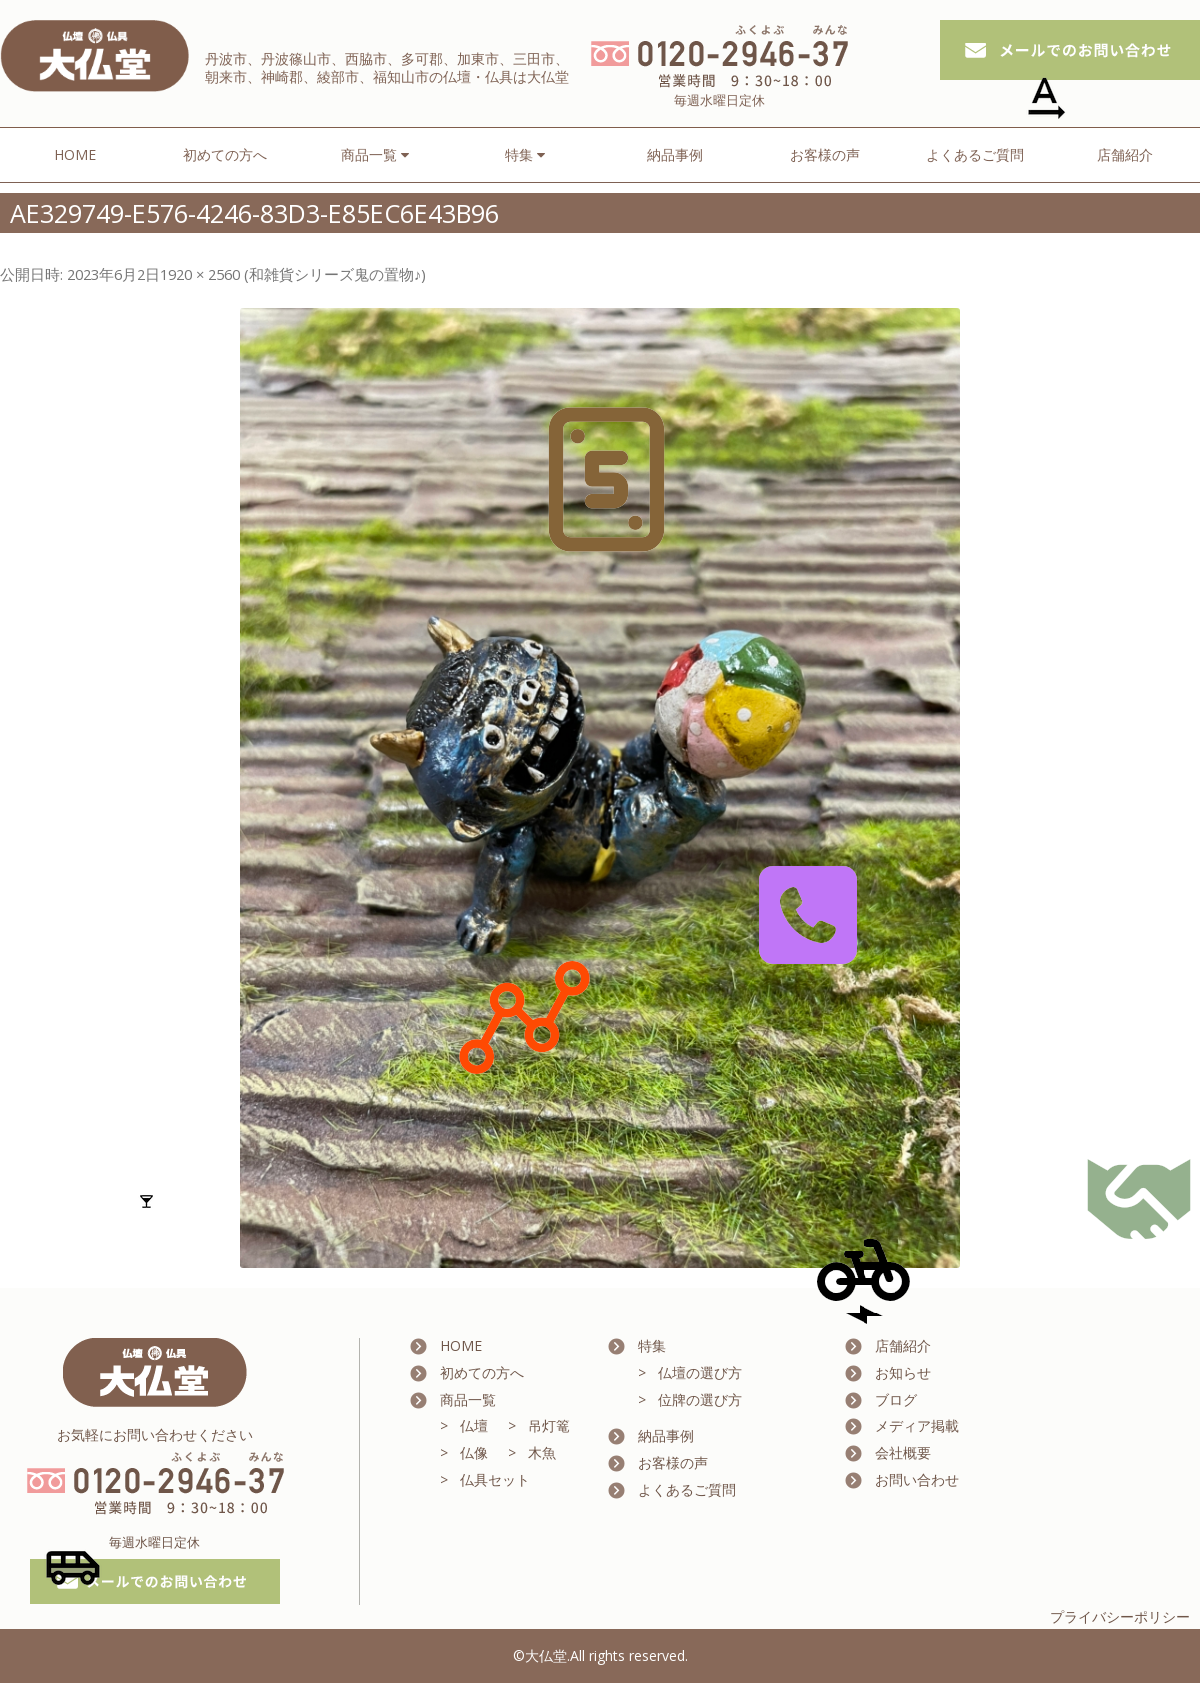 The height and width of the screenshot is (1683, 1200). Describe the element at coordinates (863, 1281) in the screenshot. I see `select electric bike as transportation mode` at that location.